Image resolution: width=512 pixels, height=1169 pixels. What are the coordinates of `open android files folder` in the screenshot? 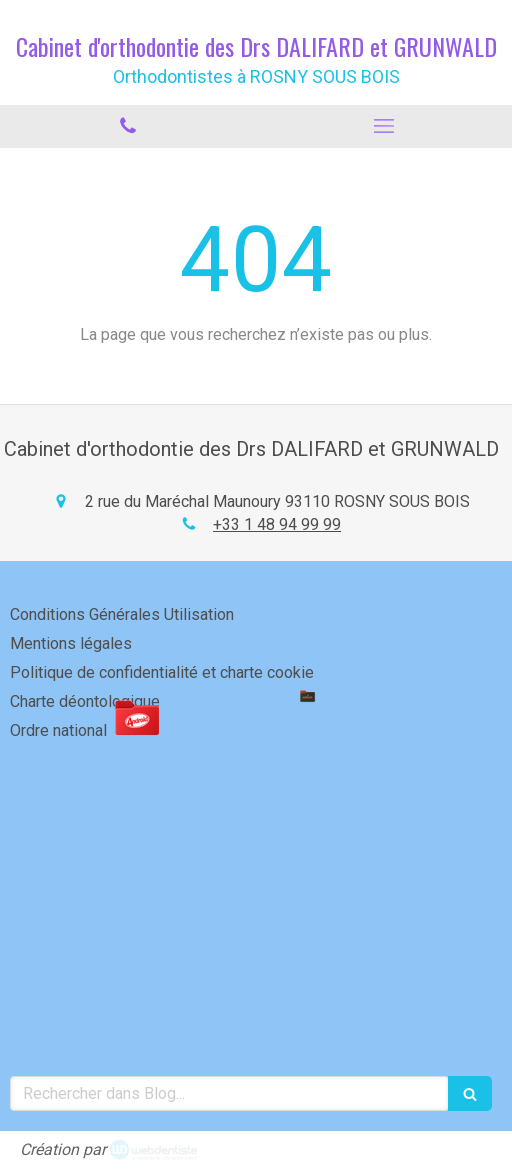 It's located at (137, 719).